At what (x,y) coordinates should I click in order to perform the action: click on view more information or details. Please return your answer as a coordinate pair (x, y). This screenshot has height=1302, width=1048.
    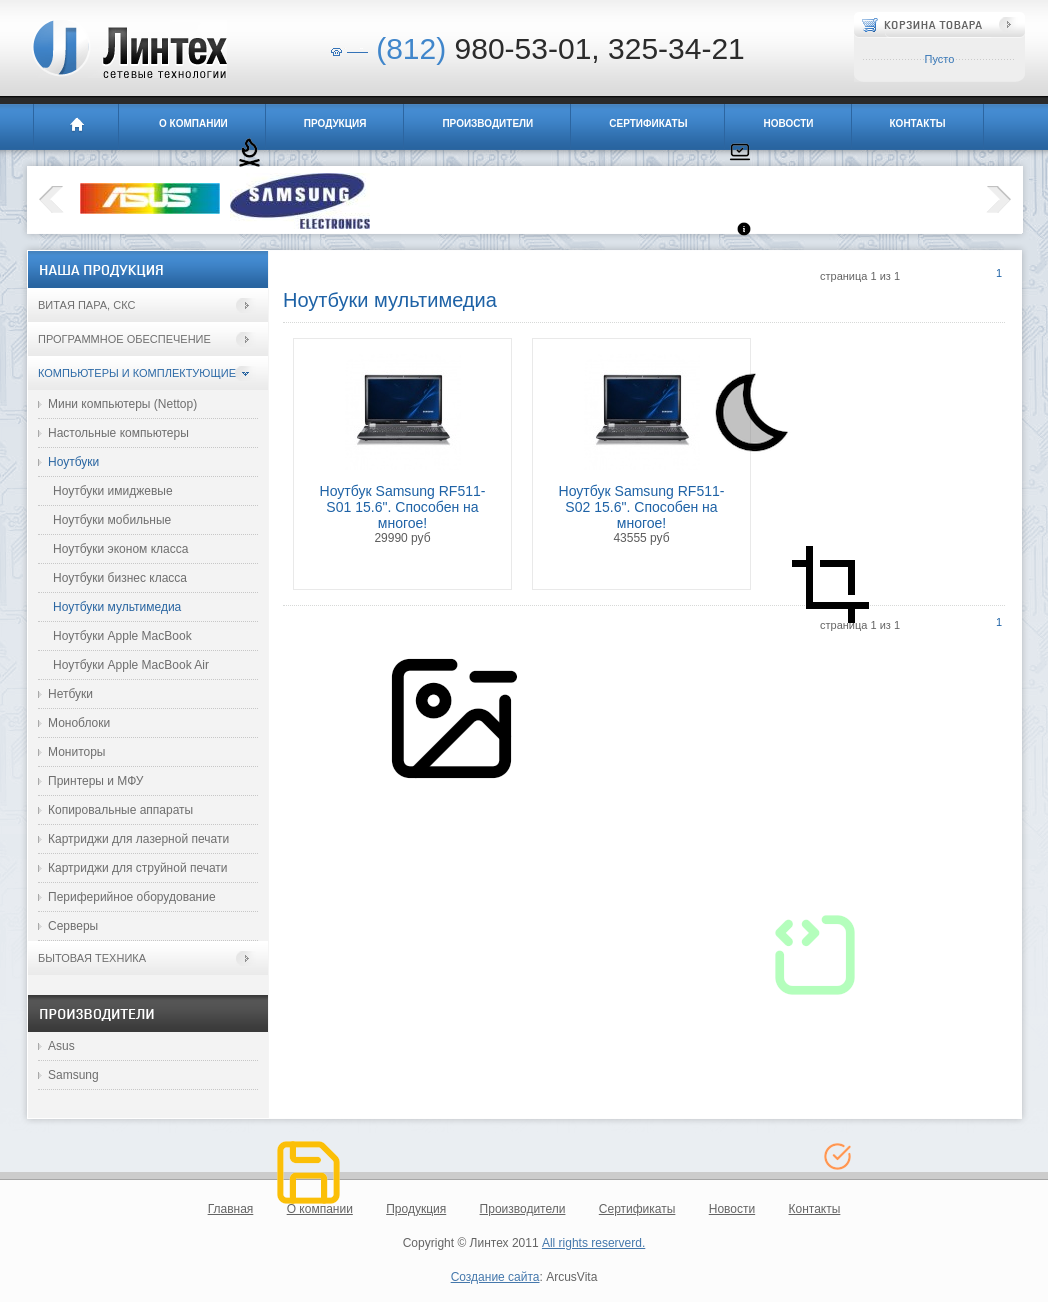
    Looking at the image, I should click on (744, 229).